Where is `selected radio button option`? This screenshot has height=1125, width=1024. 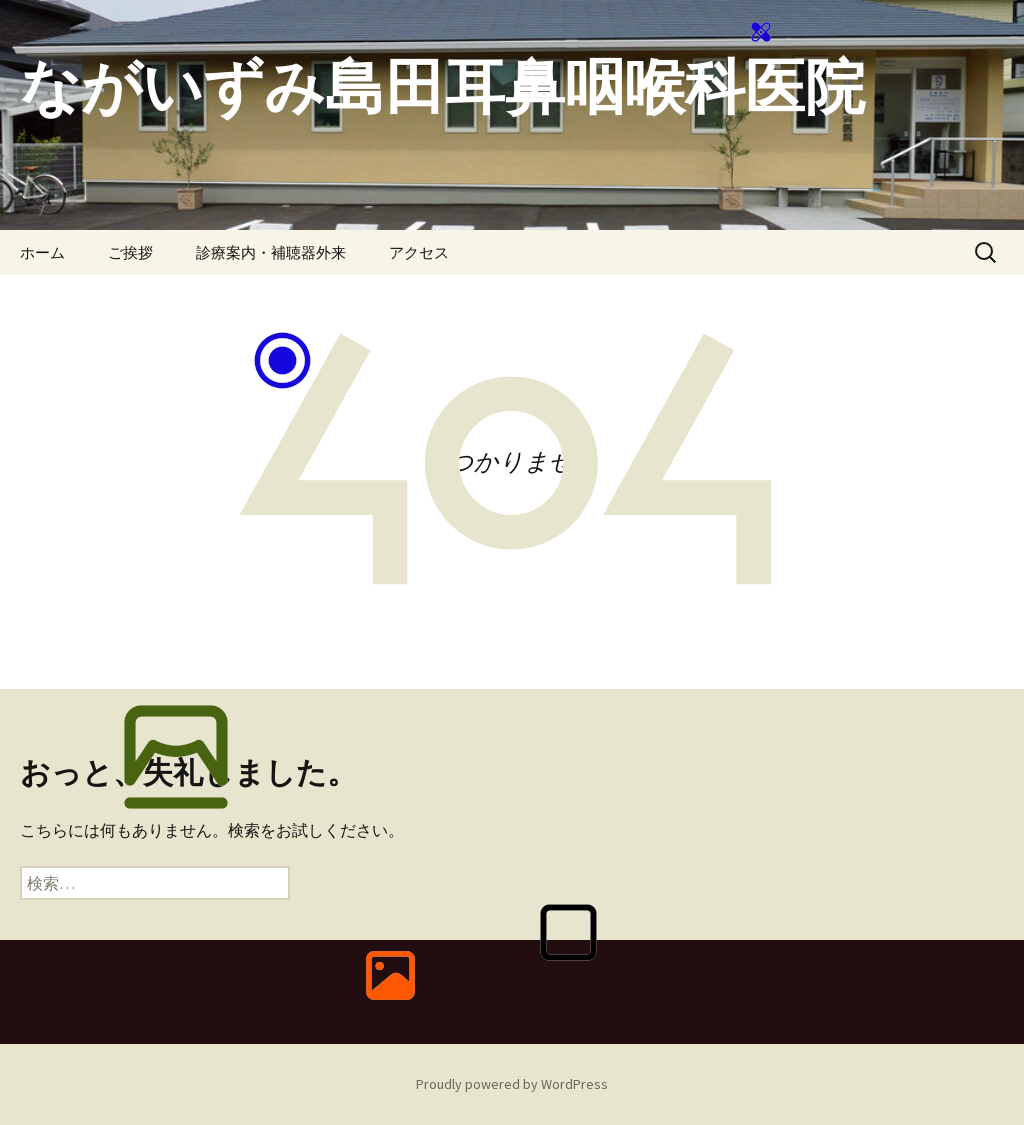 selected radio button option is located at coordinates (282, 360).